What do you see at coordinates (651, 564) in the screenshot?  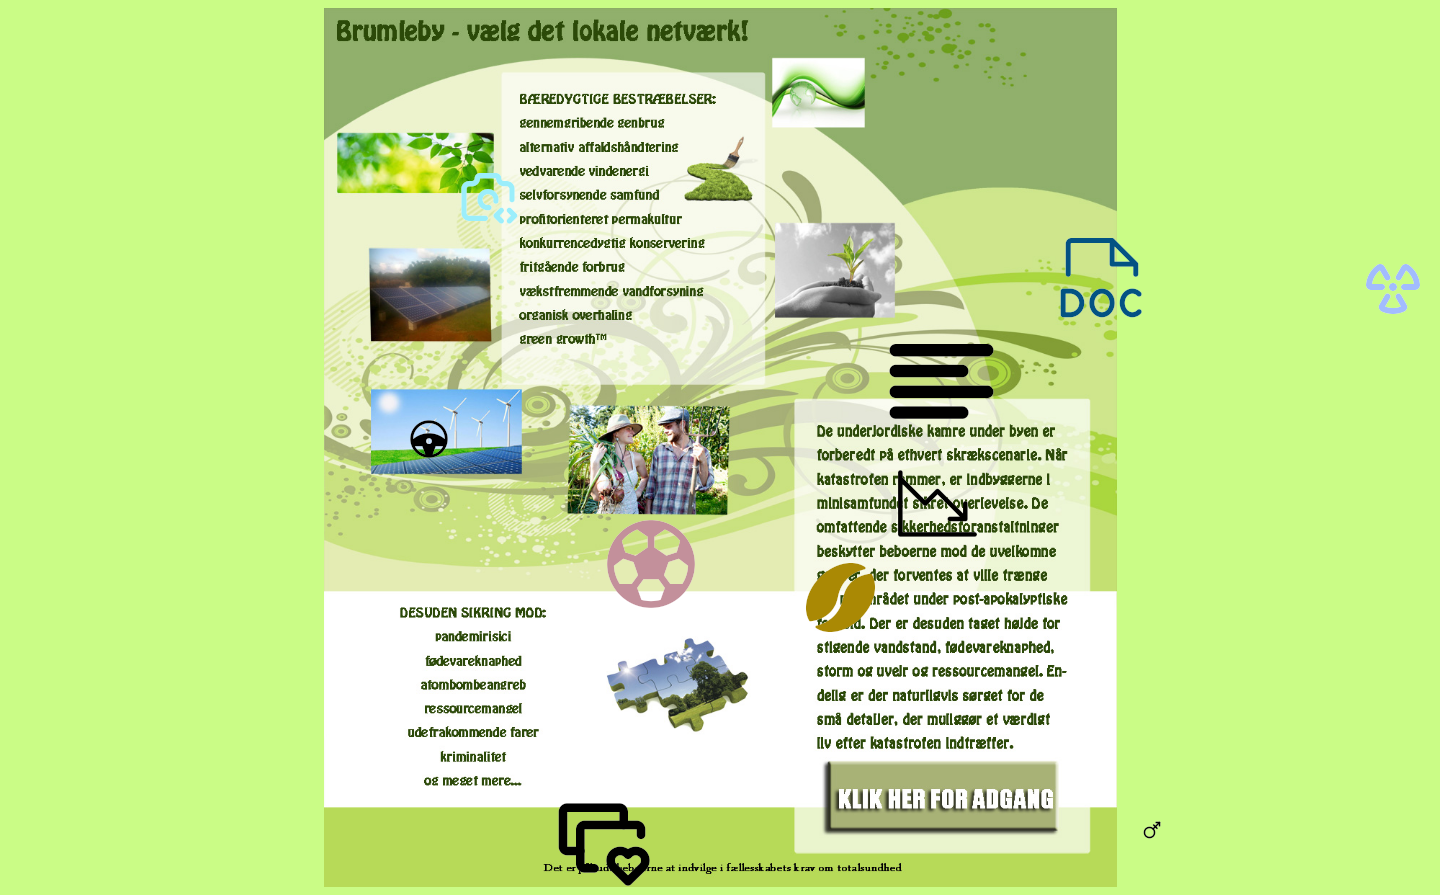 I see `access soccer or football-related content` at bounding box center [651, 564].